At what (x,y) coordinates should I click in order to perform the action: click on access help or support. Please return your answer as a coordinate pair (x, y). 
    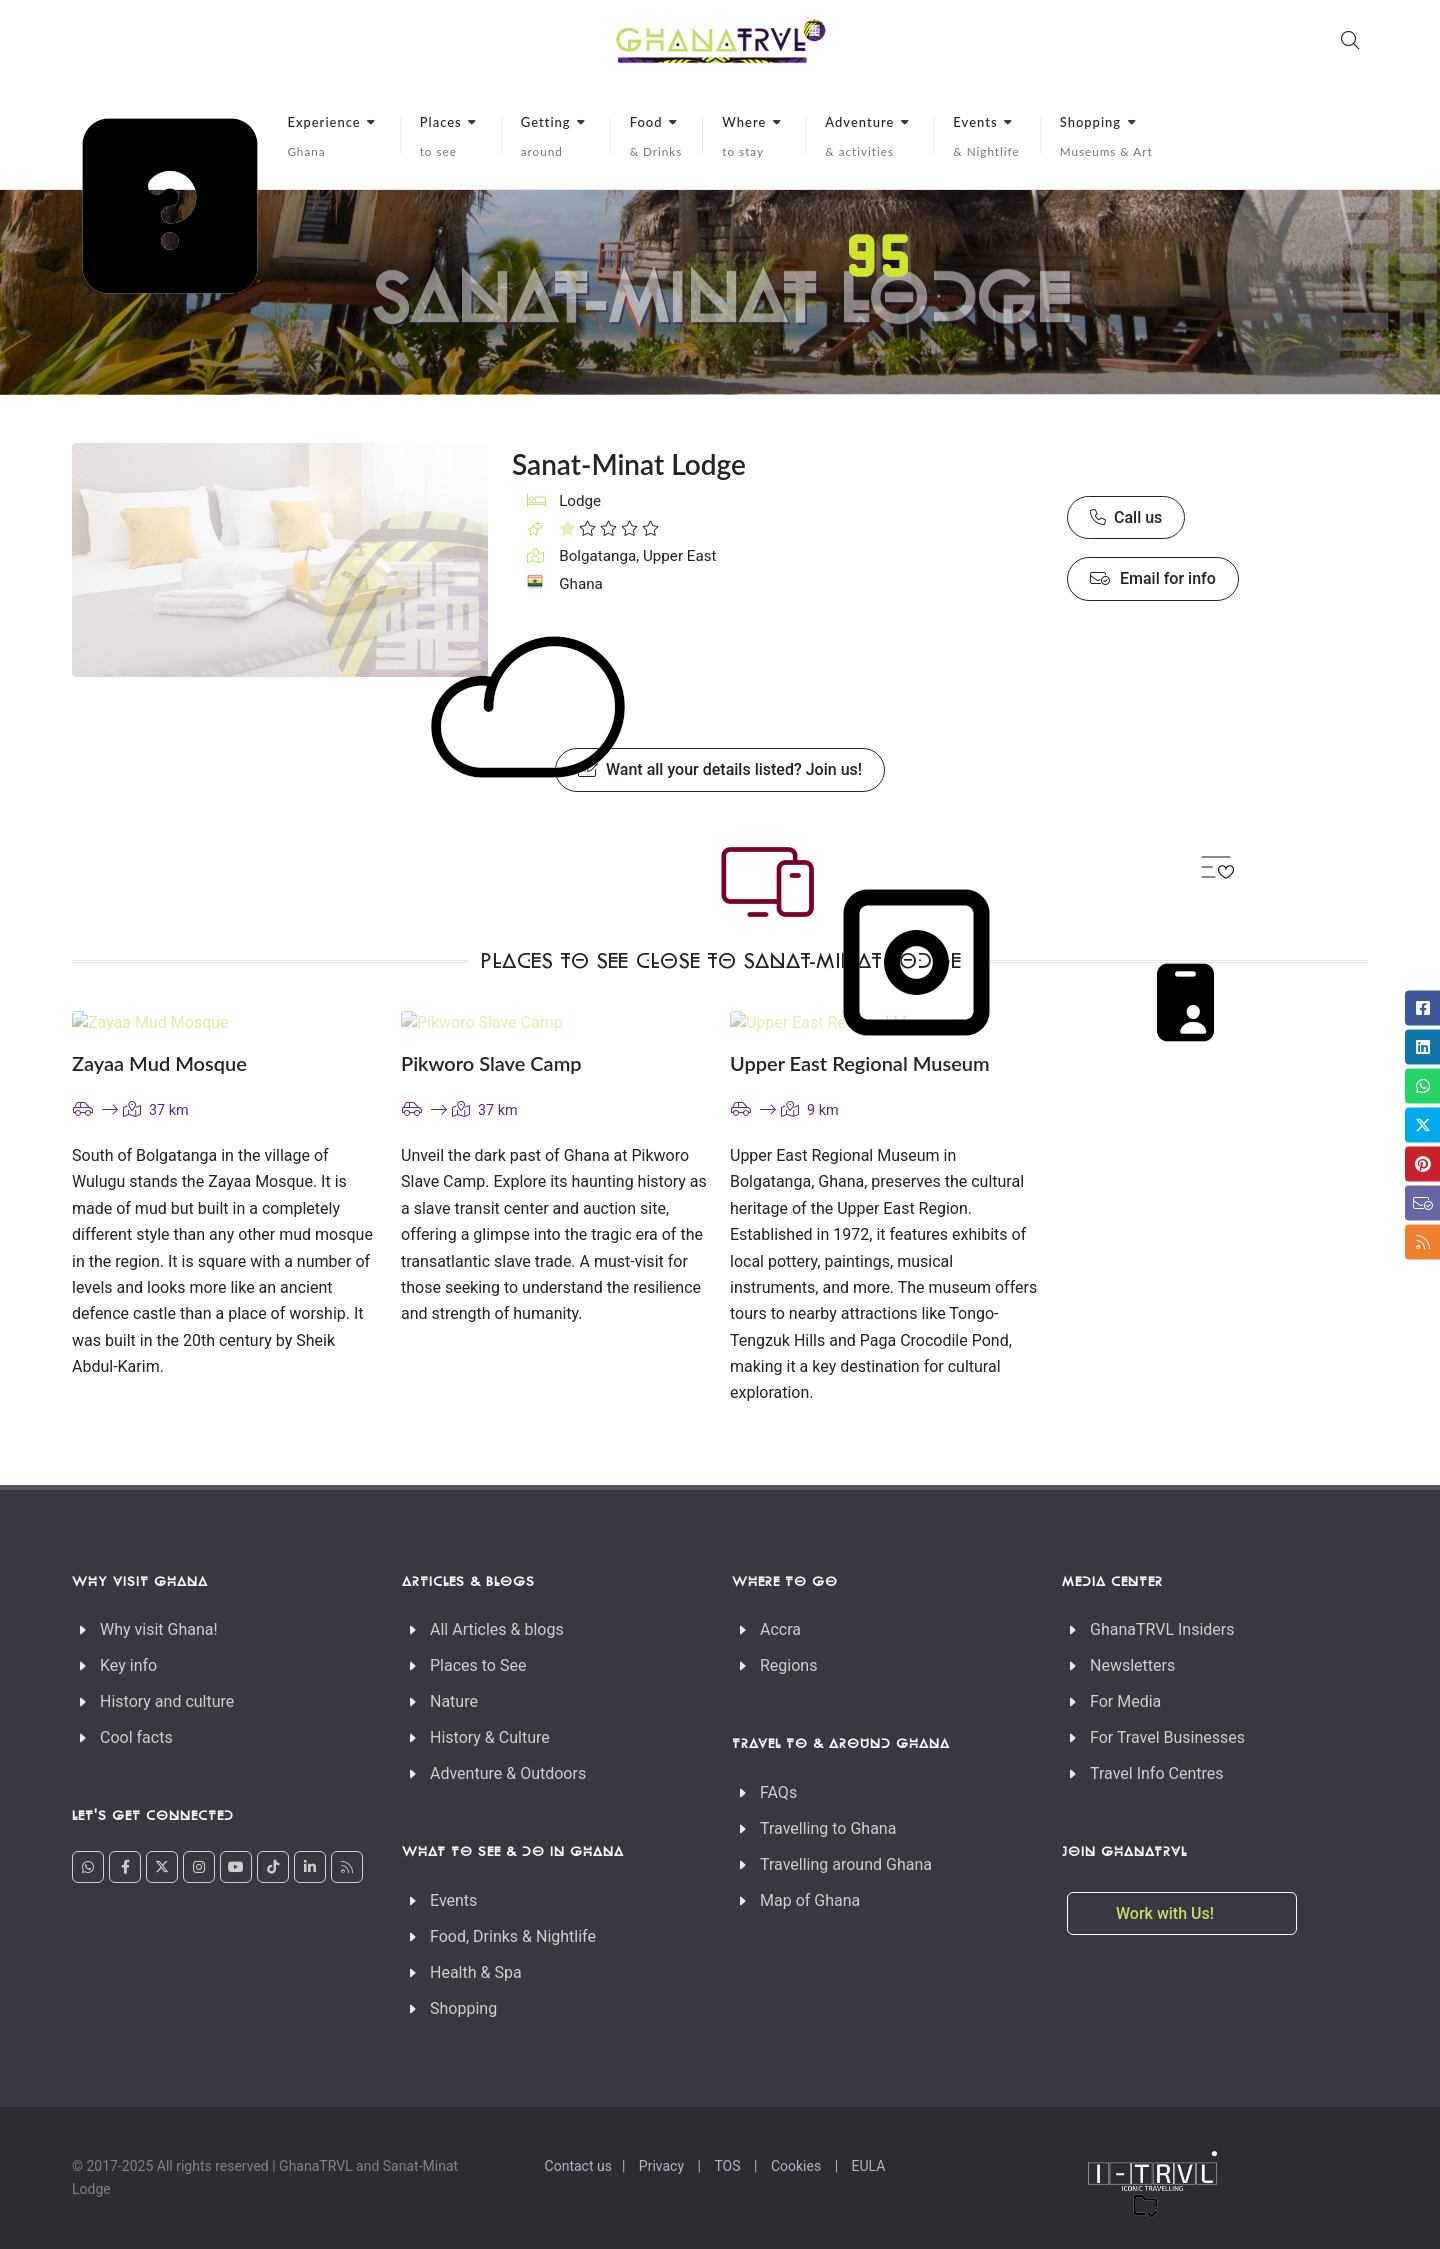
    Looking at the image, I should click on (170, 206).